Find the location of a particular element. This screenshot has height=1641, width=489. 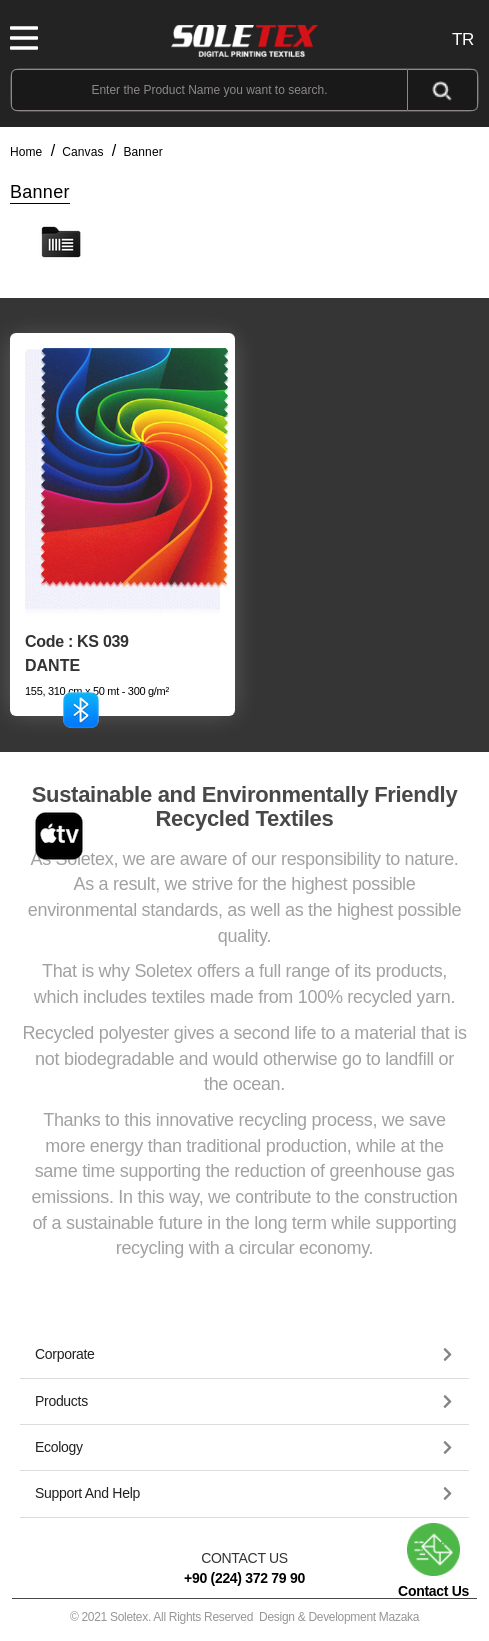

open your Ableton Live projects folder is located at coordinates (61, 243).